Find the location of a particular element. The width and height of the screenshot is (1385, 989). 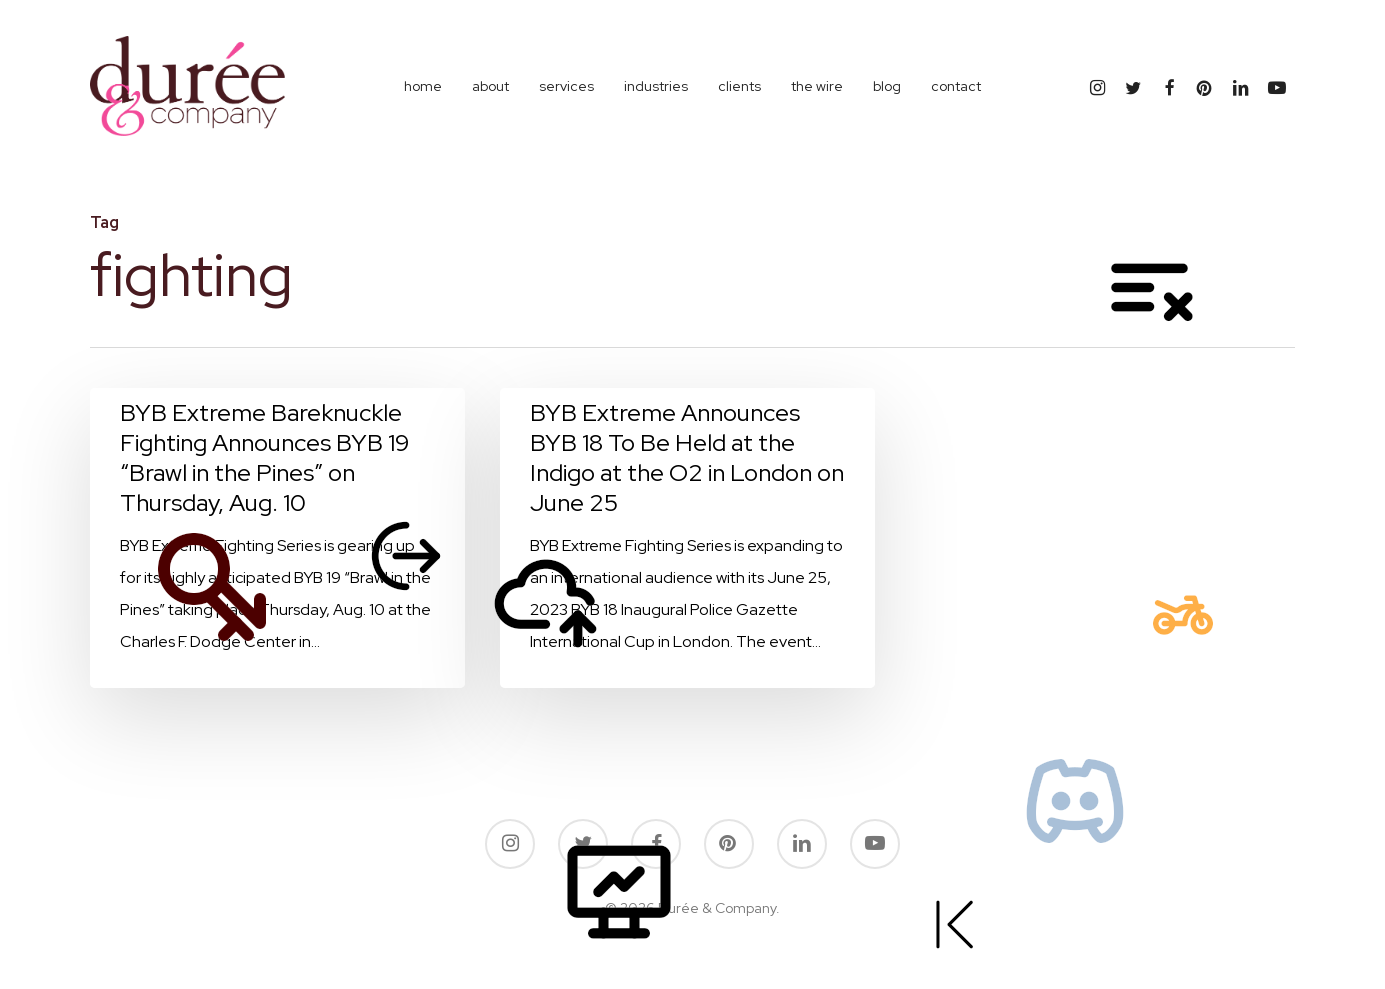

select motorcycle as vehicle type is located at coordinates (1183, 616).